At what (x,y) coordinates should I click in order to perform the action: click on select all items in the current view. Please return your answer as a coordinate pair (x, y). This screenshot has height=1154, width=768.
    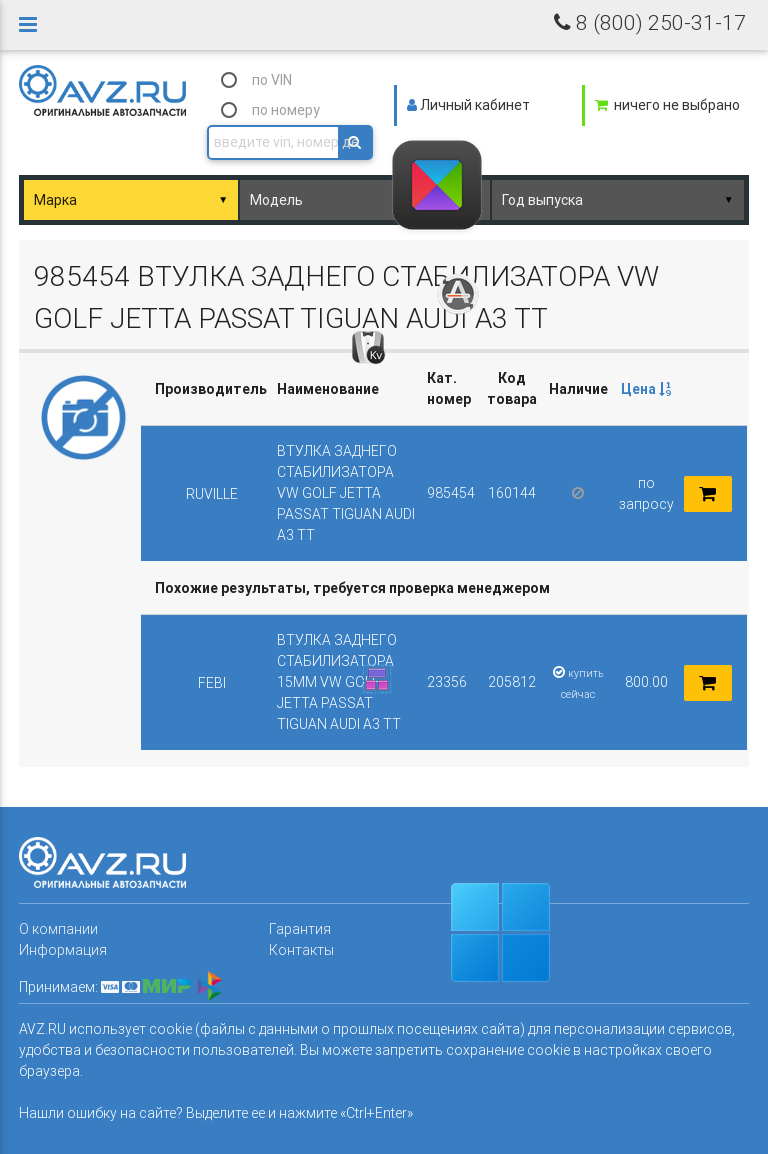
    Looking at the image, I should click on (377, 679).